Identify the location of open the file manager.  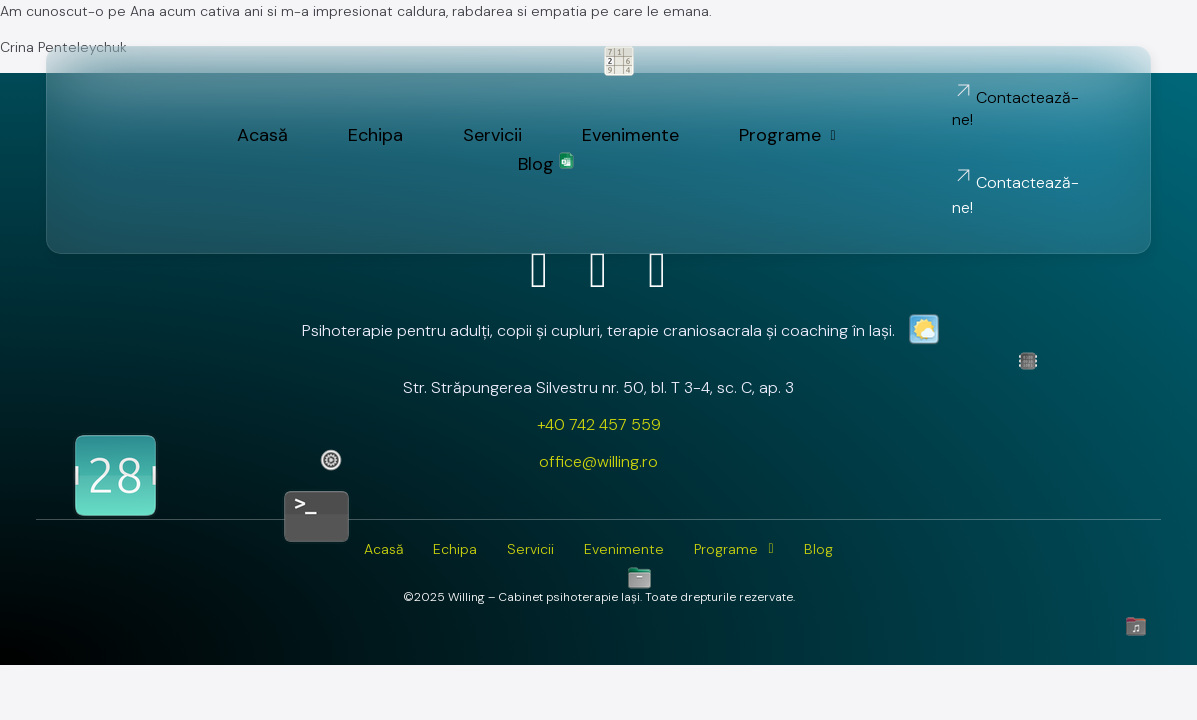
(639, 577).